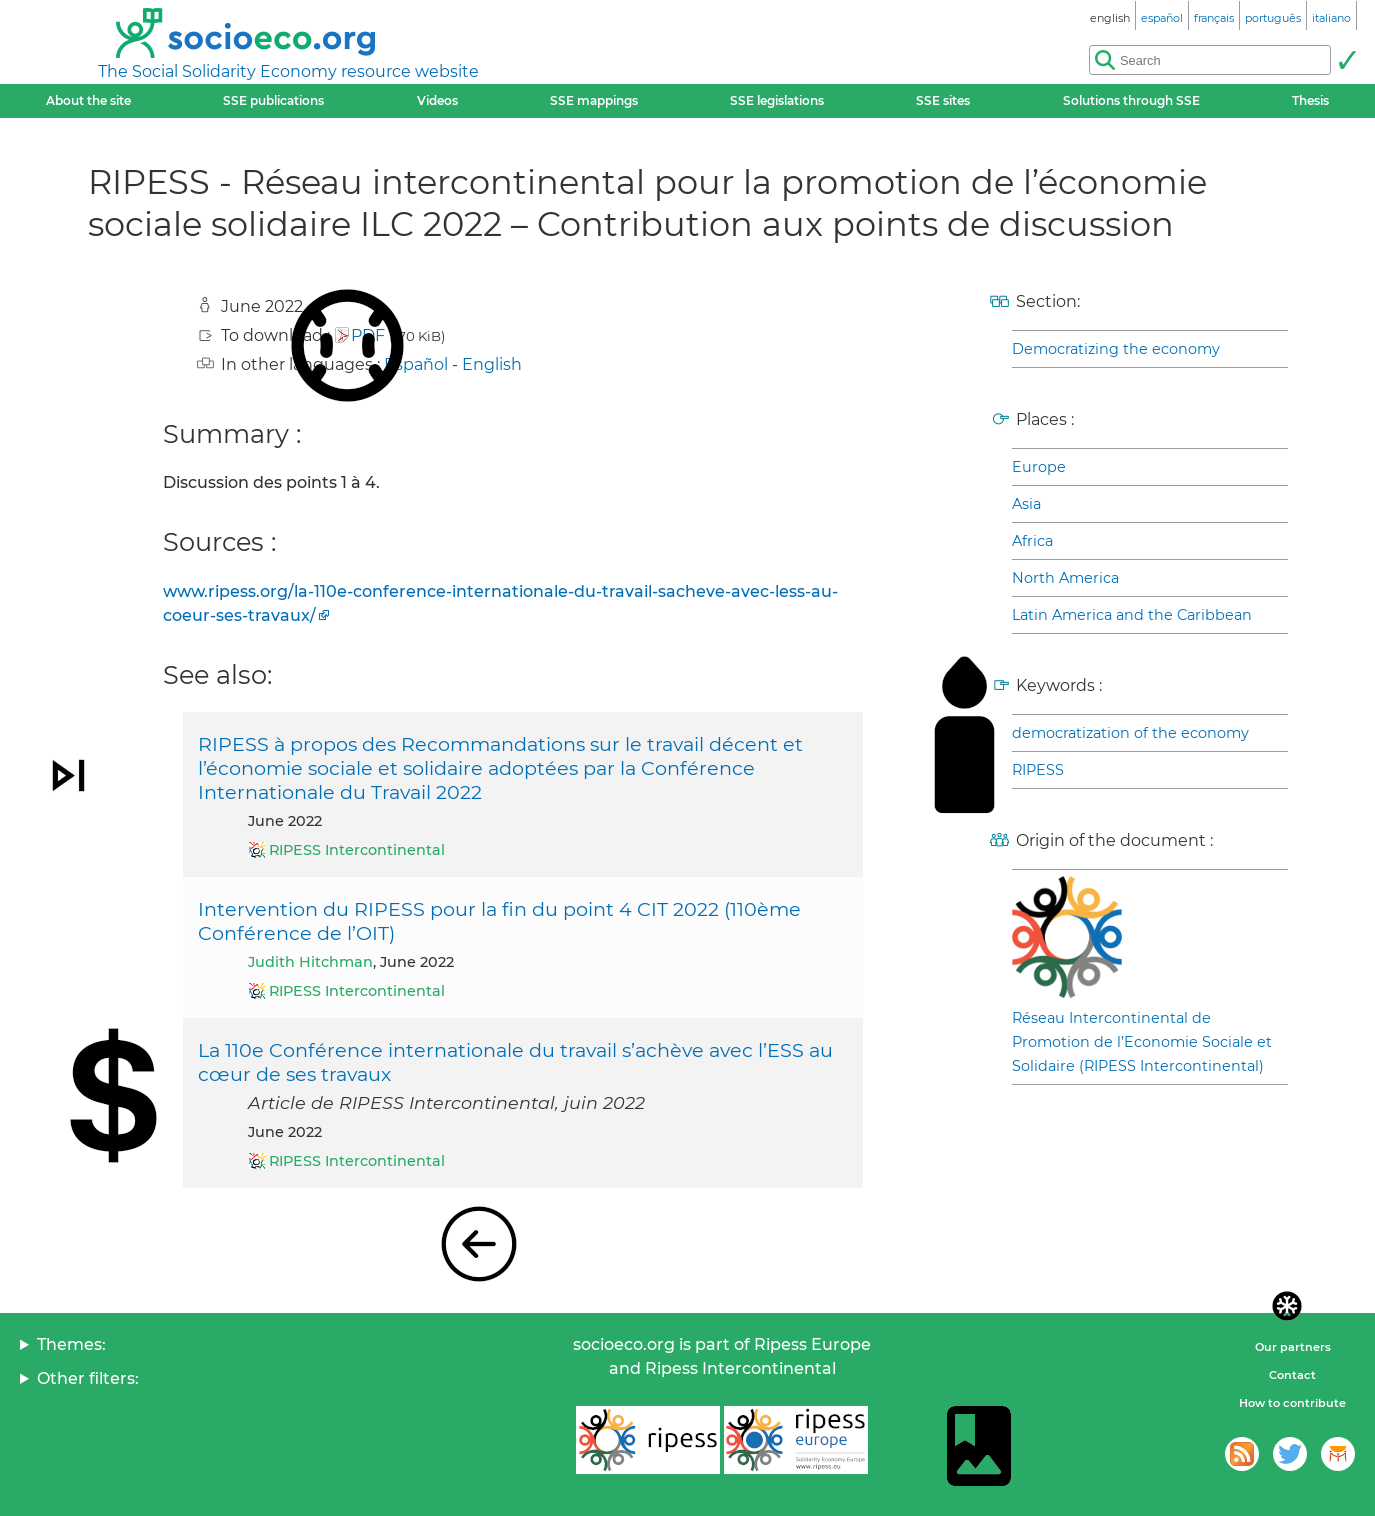 This screenshot has width=1375, height=1516. Describe the element at coordinates (479, 1244) in the screenshot. I see `go back to the previous screen` at that location.